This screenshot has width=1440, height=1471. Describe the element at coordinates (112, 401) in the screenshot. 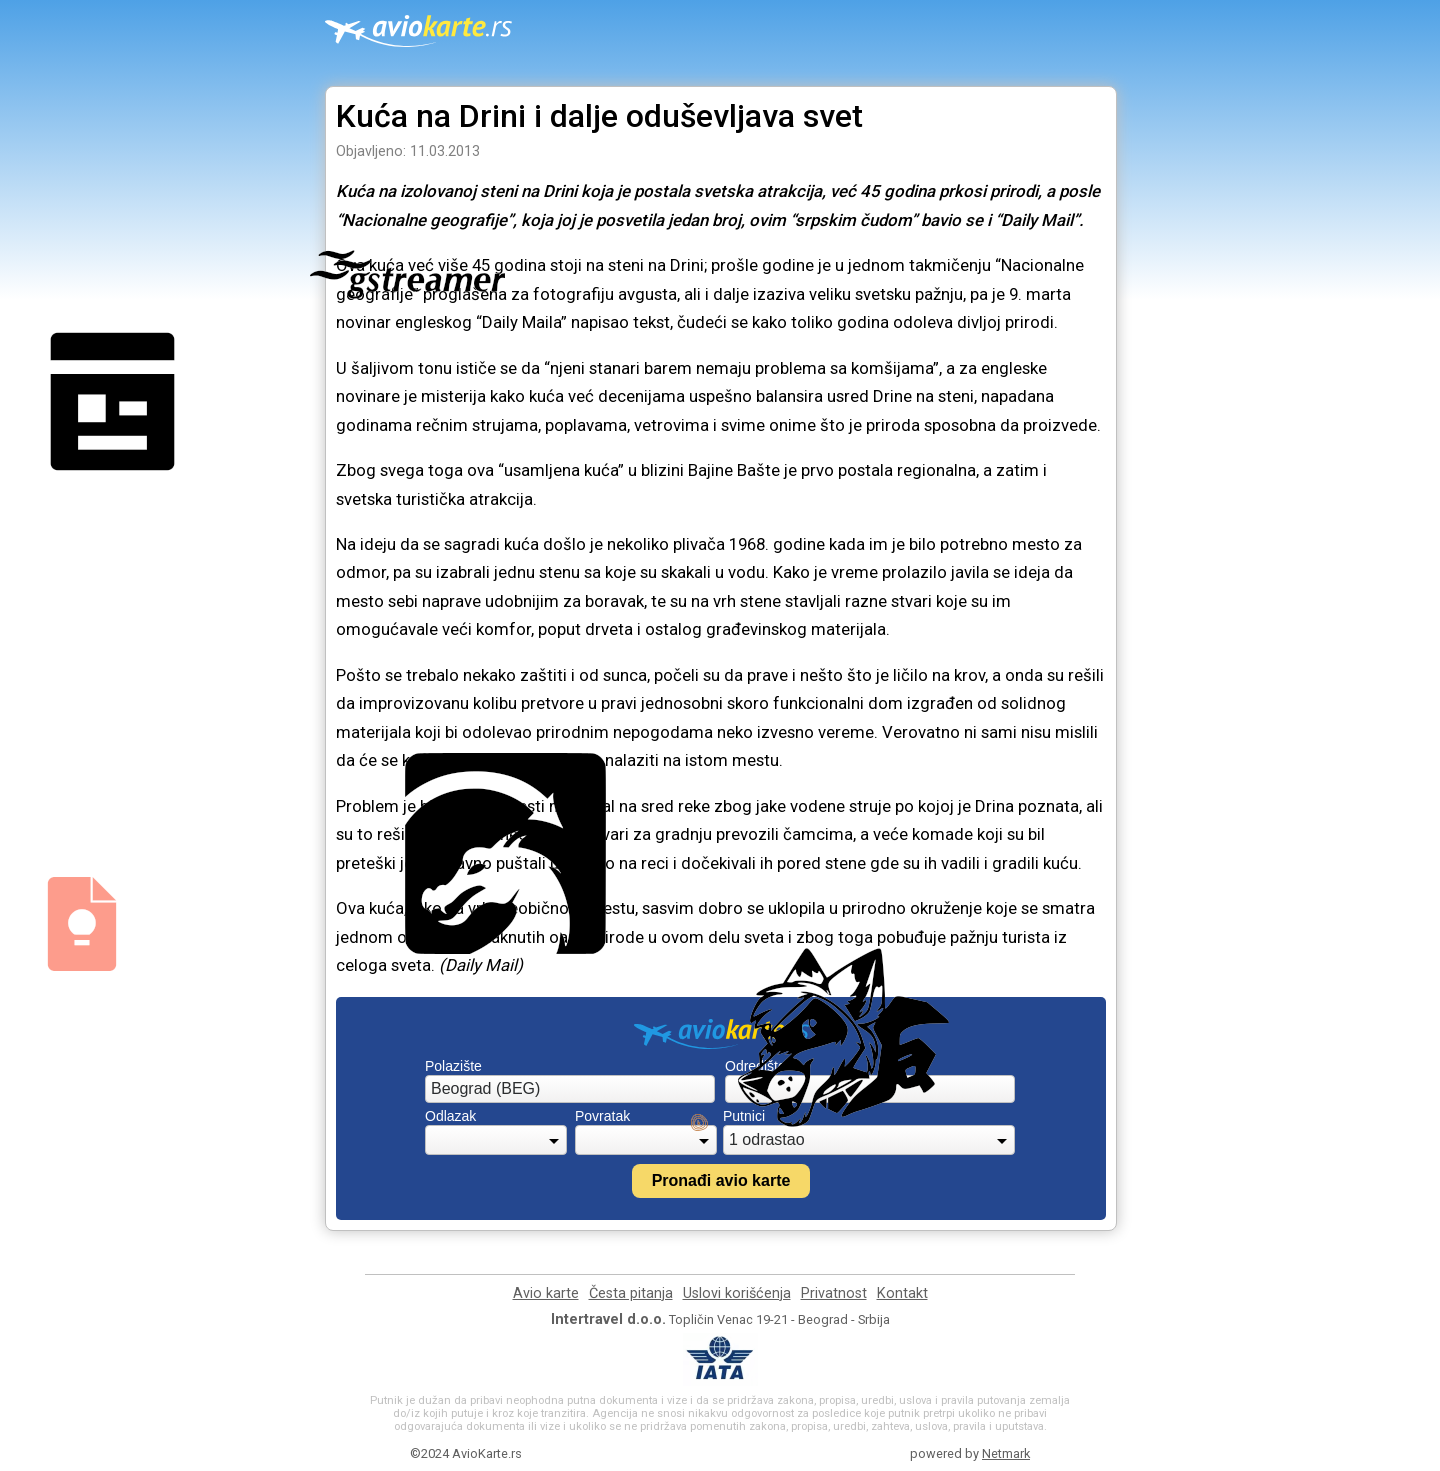

I see `open Apple Pages document` at that location.